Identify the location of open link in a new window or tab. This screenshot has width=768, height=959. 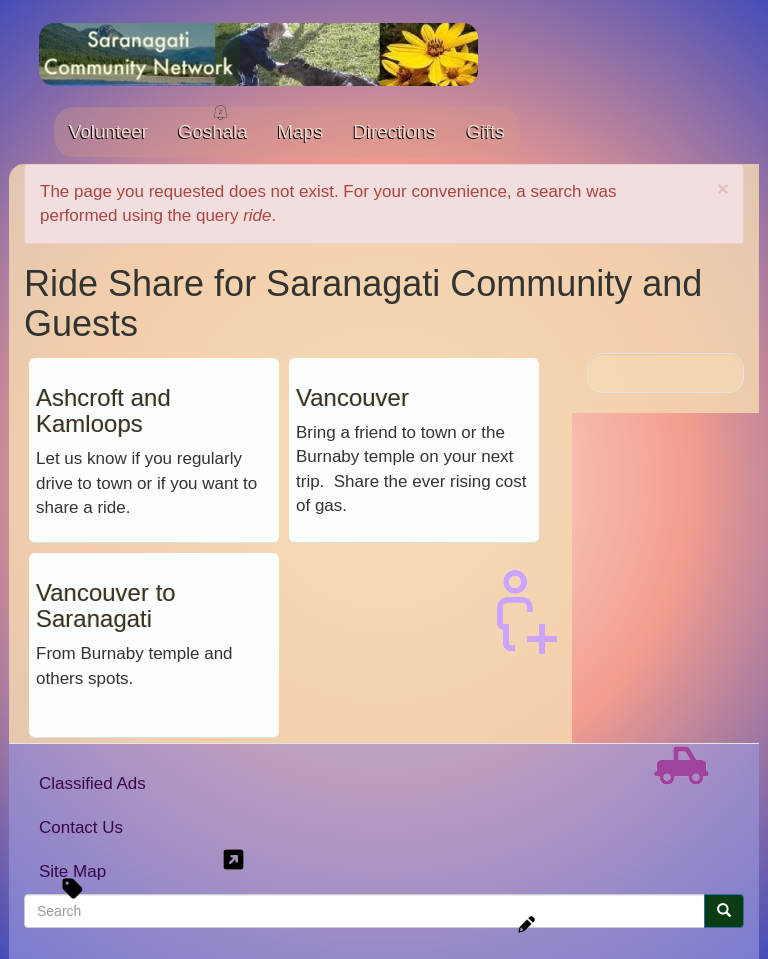
(233, 859).